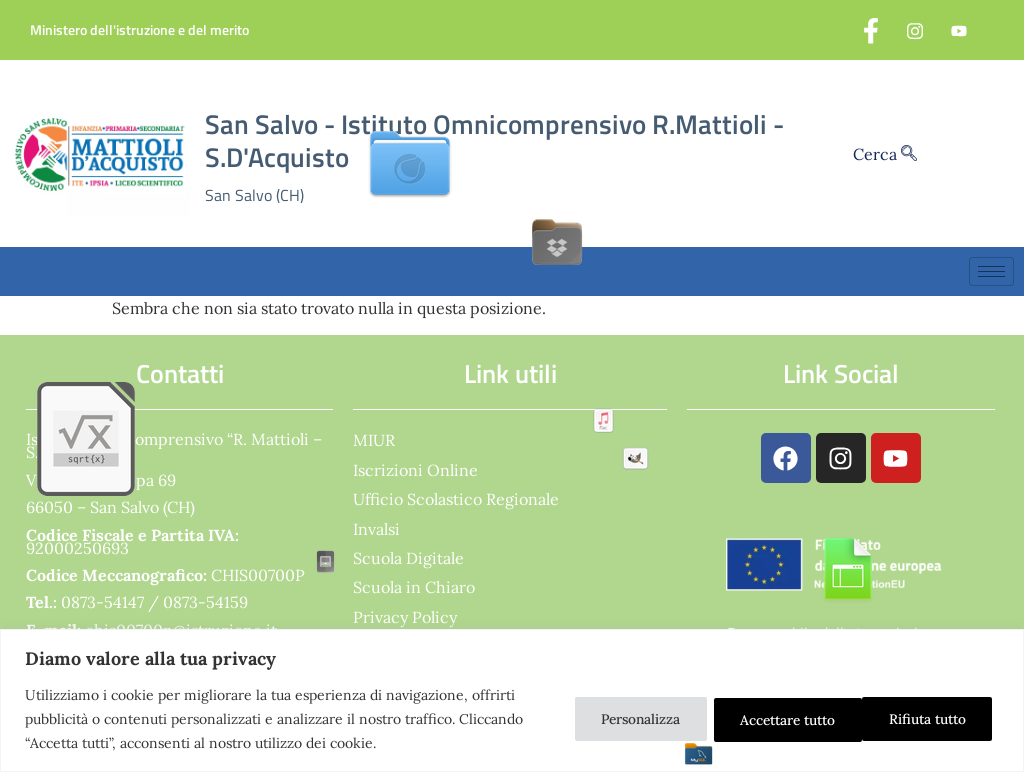 The image size is (1024, 772). I want to click on open a GIMP project file, so click(635, 457).